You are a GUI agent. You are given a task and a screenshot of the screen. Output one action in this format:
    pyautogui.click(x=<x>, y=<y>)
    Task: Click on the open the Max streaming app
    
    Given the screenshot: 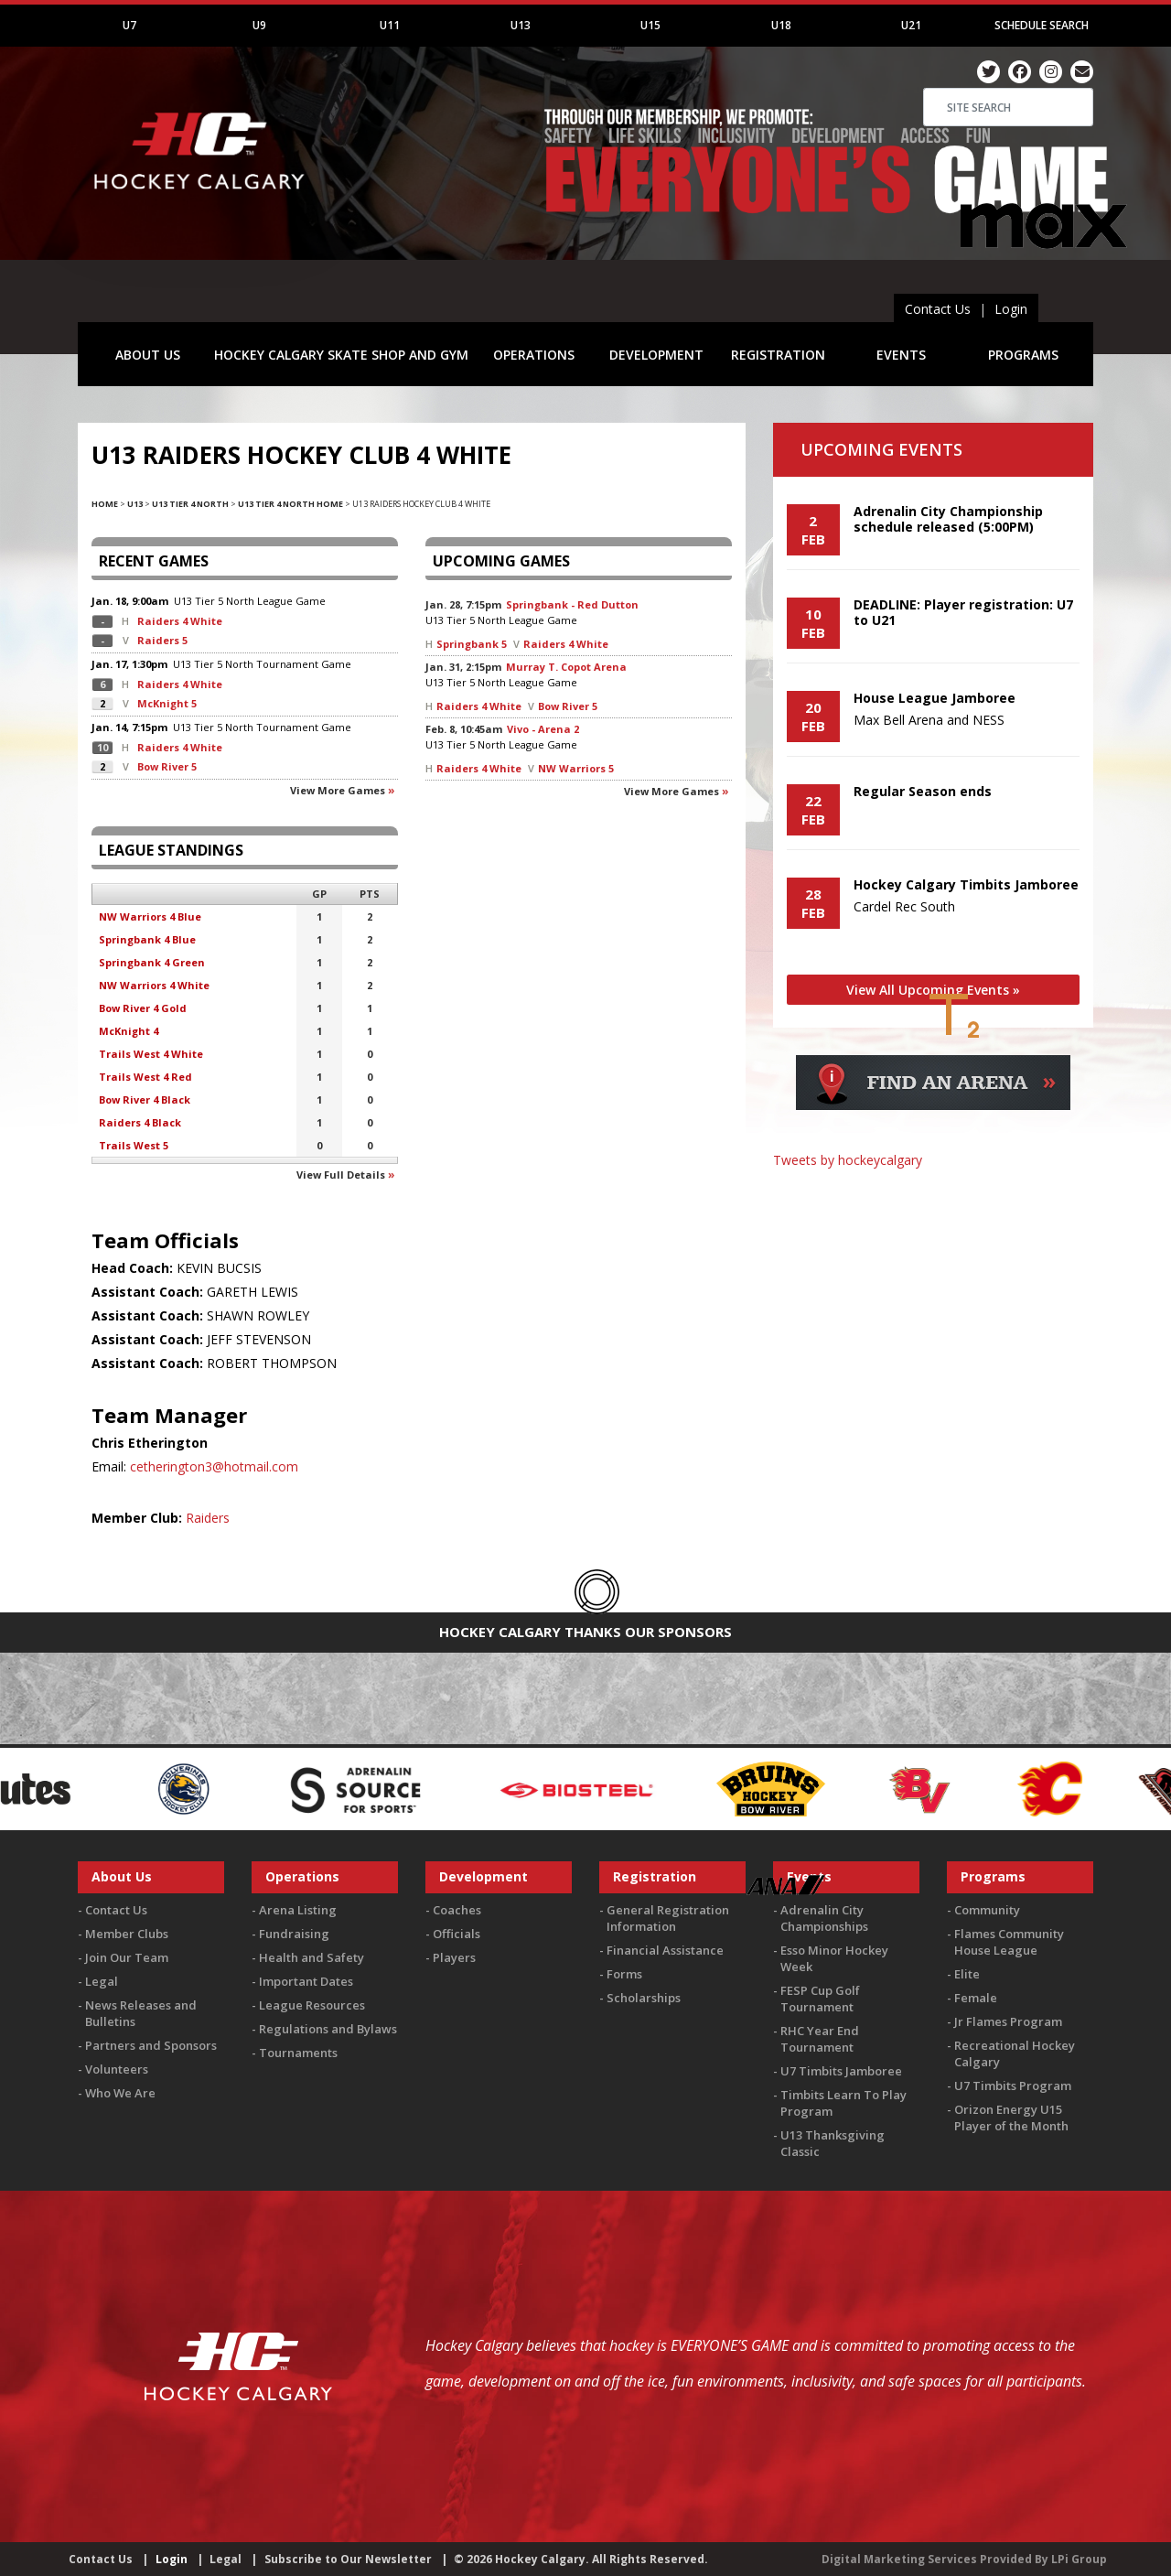 What is the action you would take?
    pyautogui.click(x=1044, y=226)
    